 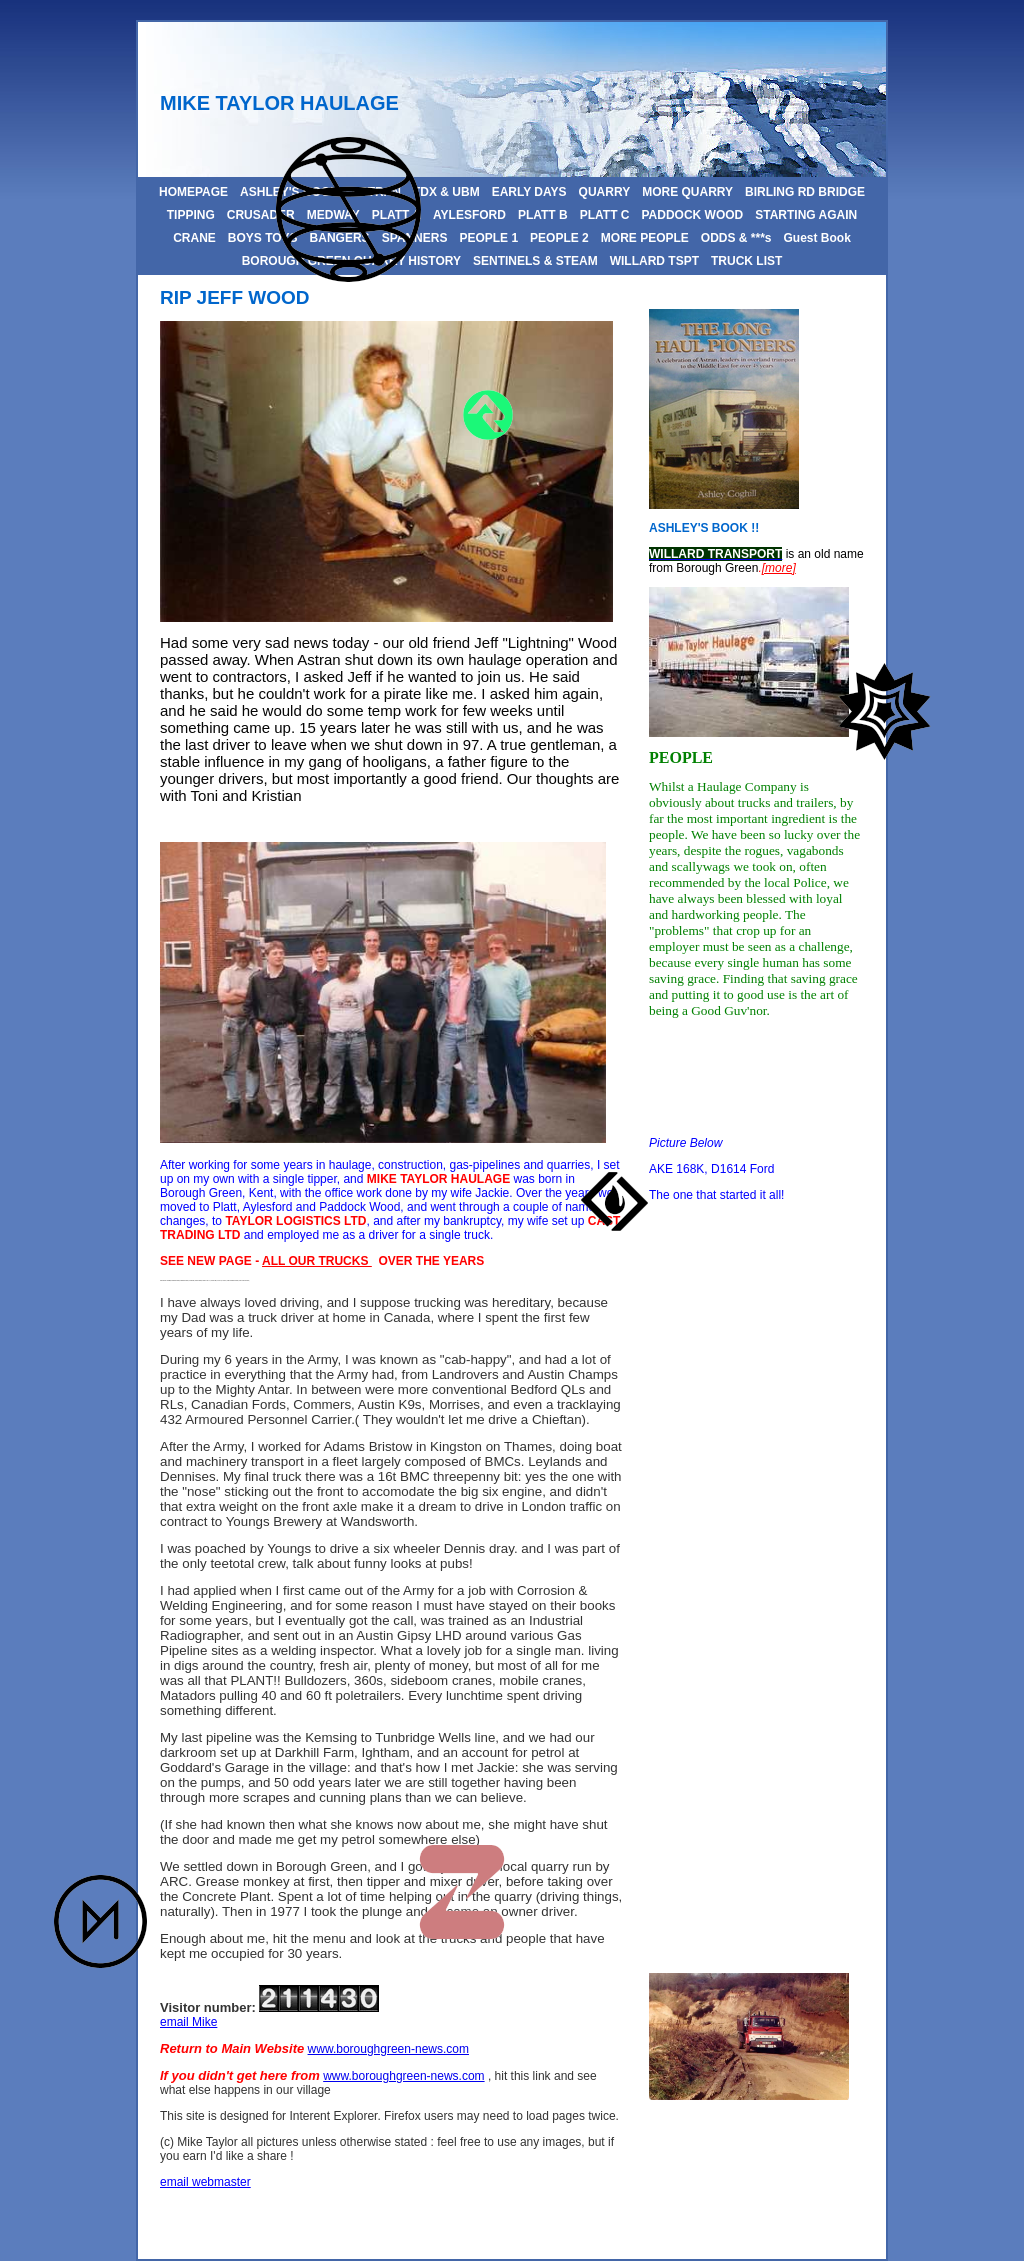 I want to click on qiskit quantum computing framework logo, so click(x=348, y=209).